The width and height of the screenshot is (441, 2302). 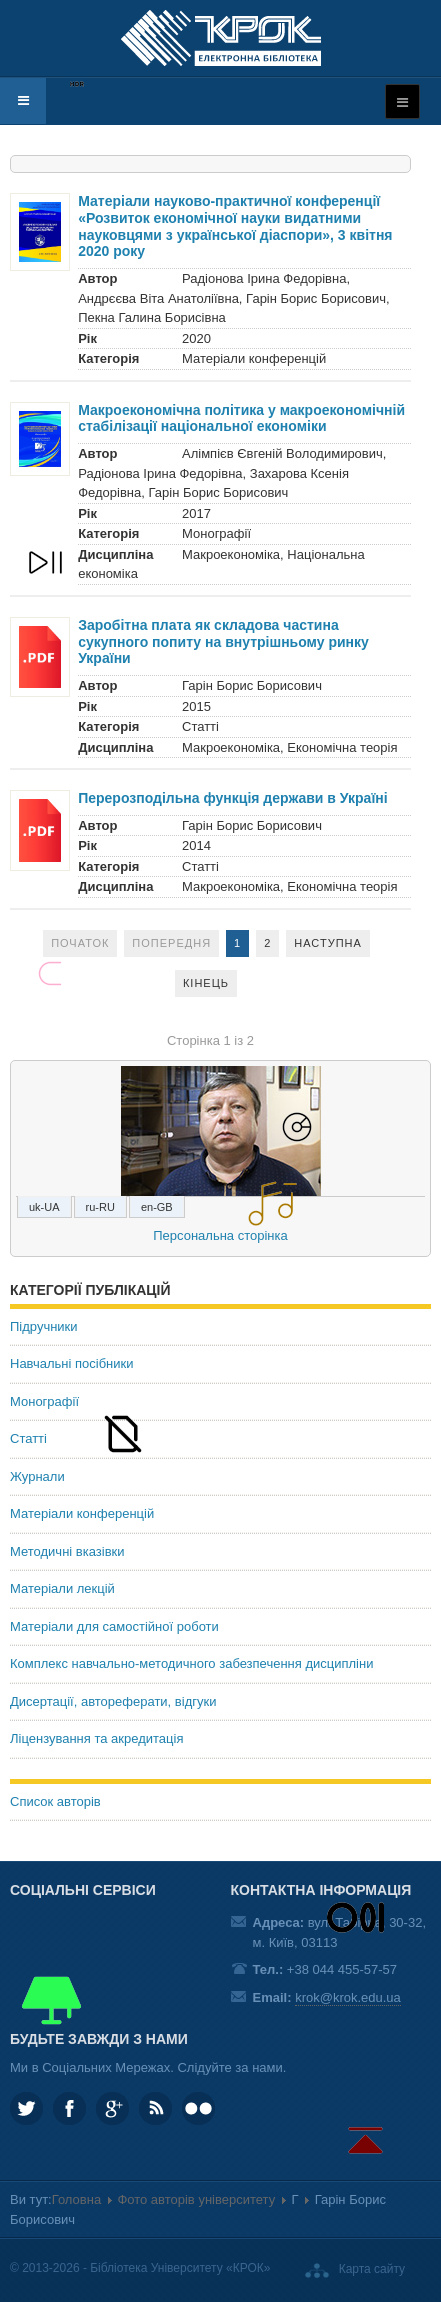 What do you see at coordinates (45, 562) in the screenshot?
I see `toggle between play and pause for media` at bounding box center [45, 562].